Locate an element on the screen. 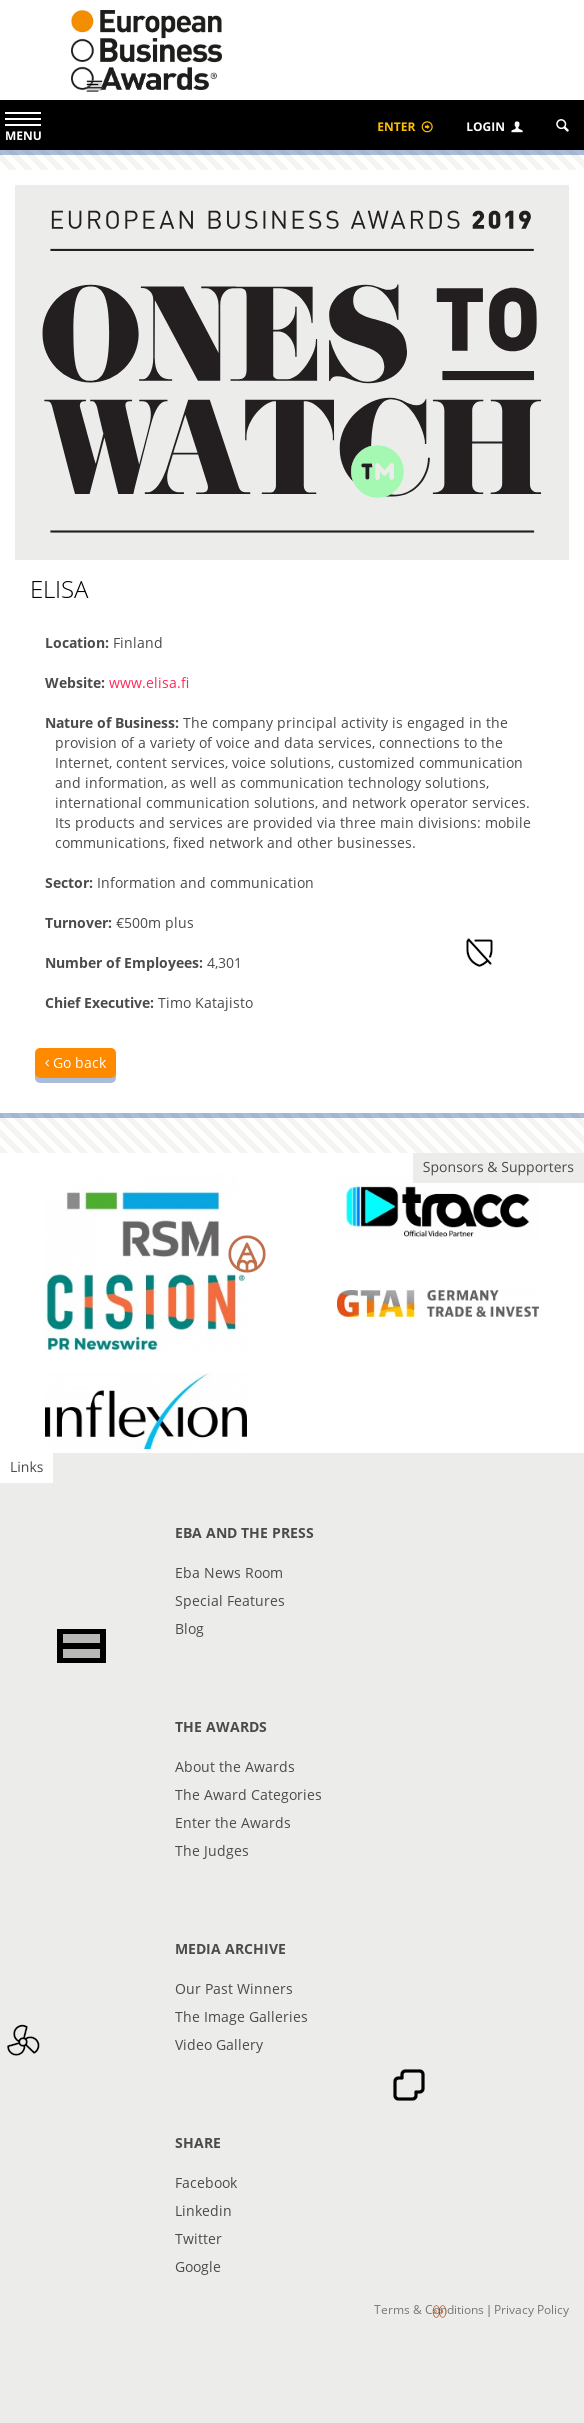 This screenshot has height=2423, width=584. security or protection is disabled is located at coordinates (479, 951).